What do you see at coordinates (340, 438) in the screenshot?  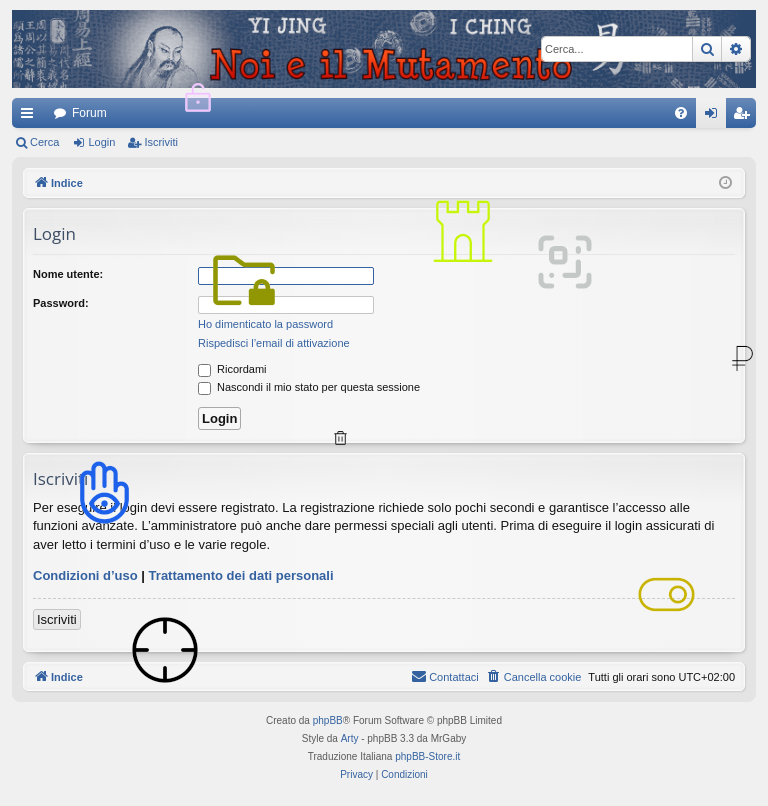 I see `delete this item` at bounding box center [340, 438].